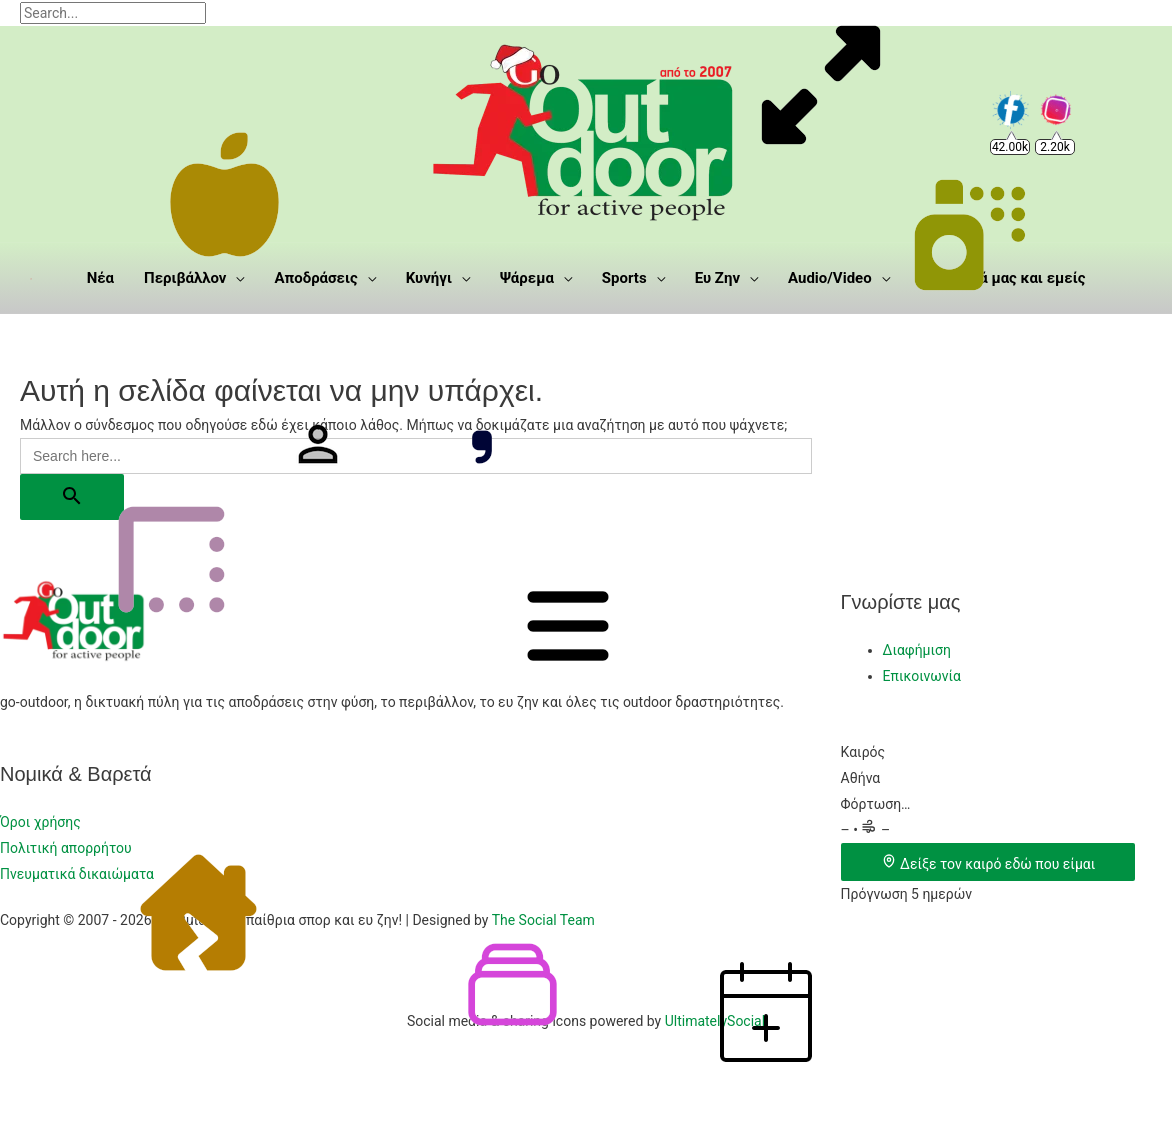 The image size is (1172, 1130). What do you see at coordinates (766, 1016) in the screenshot?
I see `add a new event to the calendar` at bounding box center [766, 1016].